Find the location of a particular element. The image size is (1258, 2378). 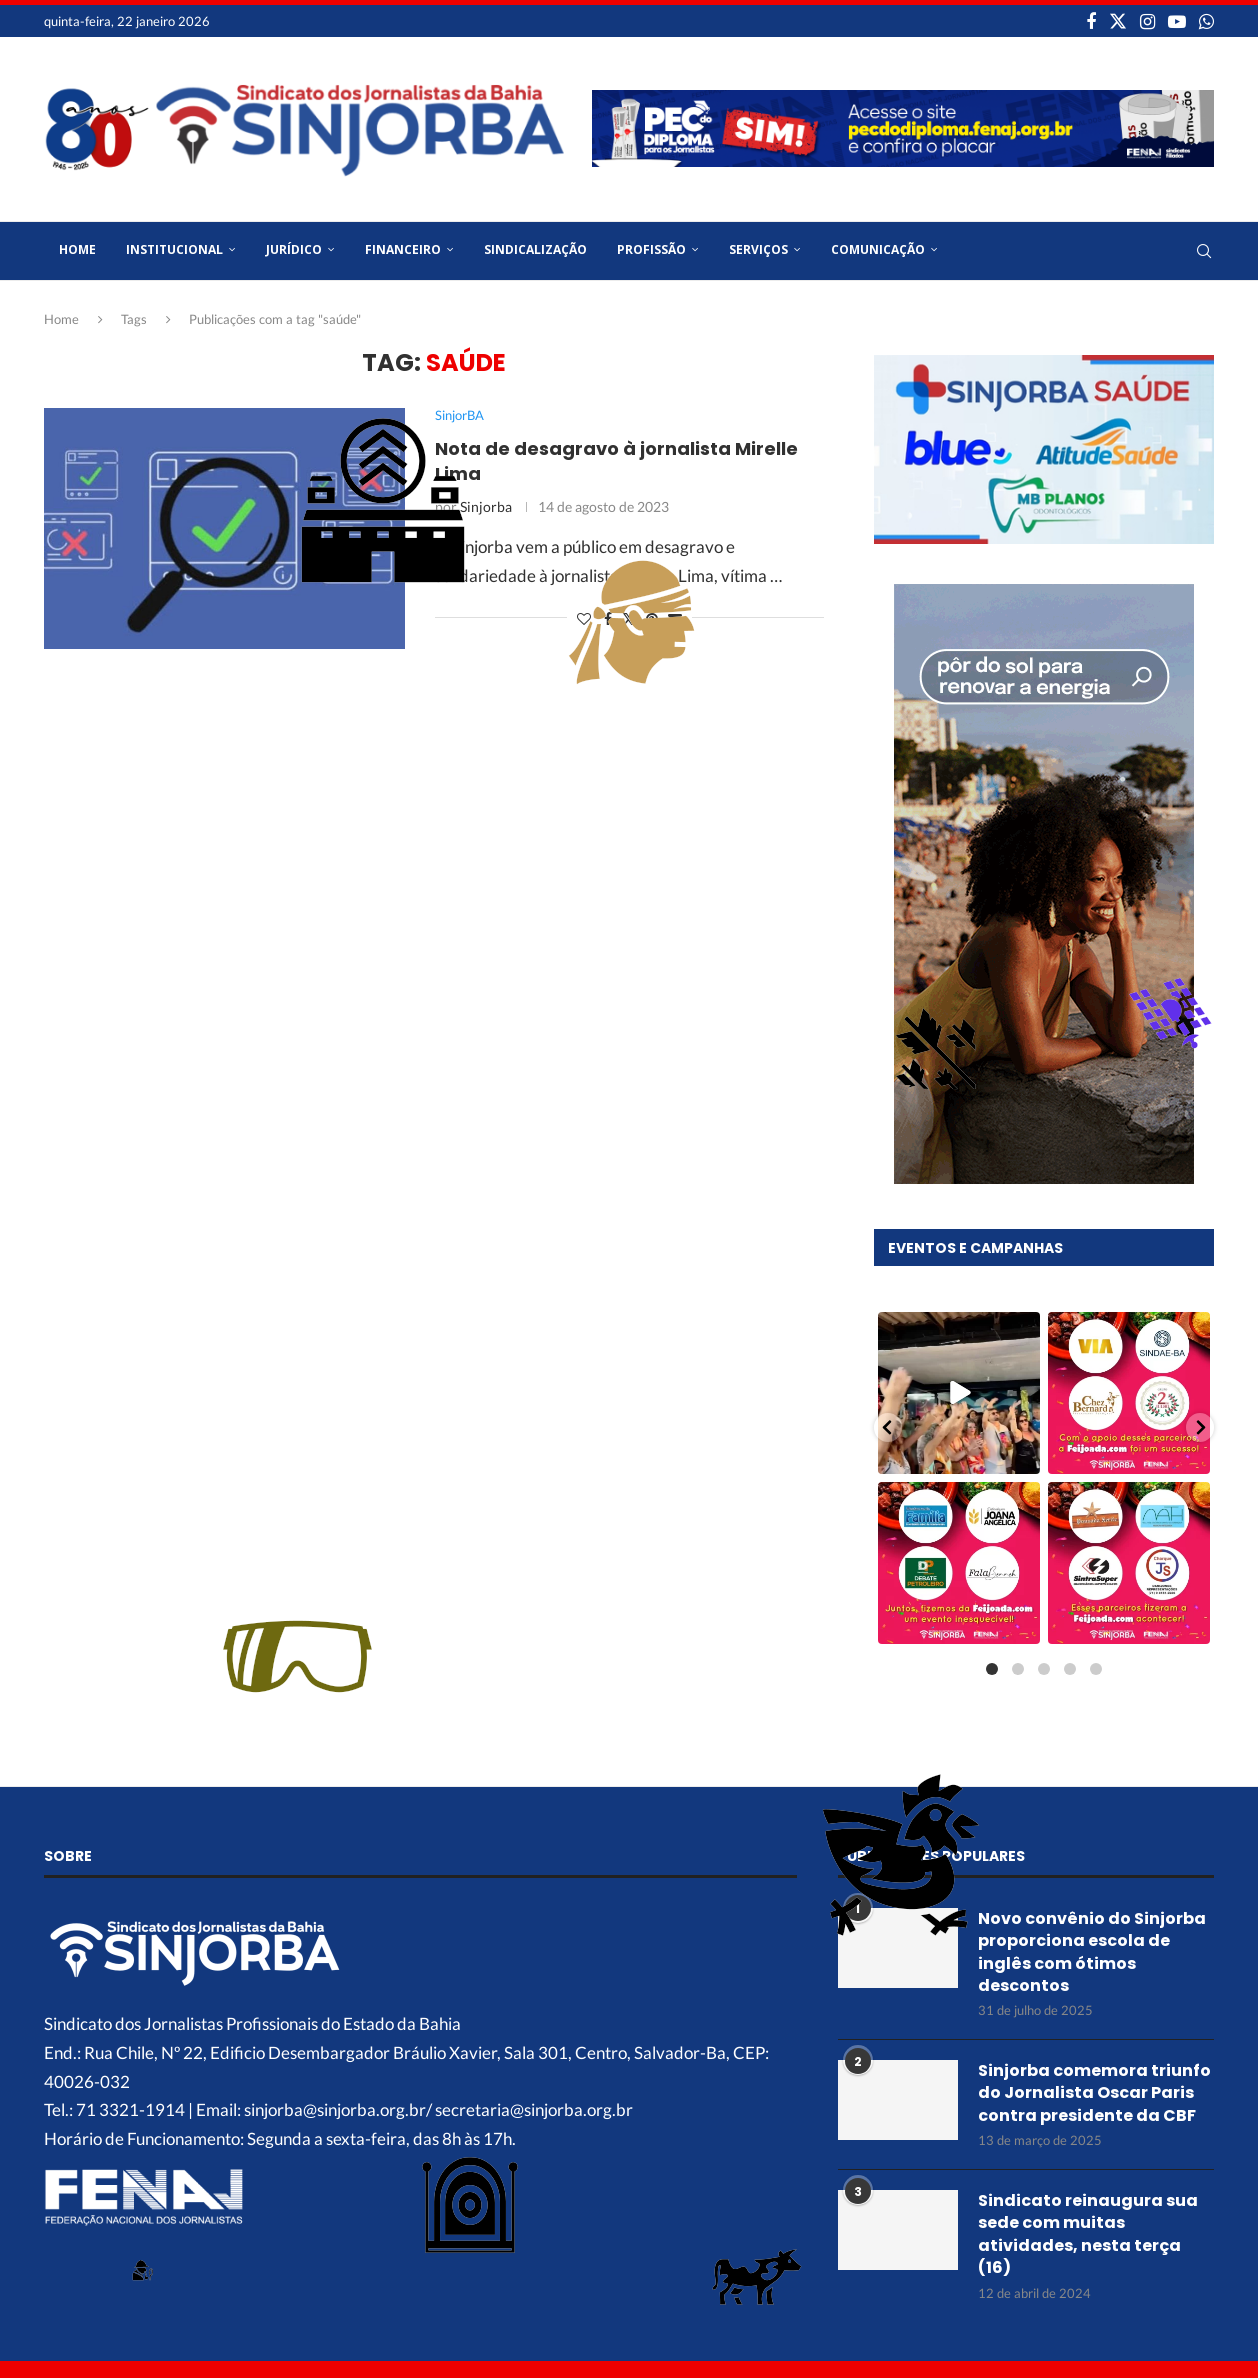

access satellite or space-related features is located at coordinates (1170, 1015).